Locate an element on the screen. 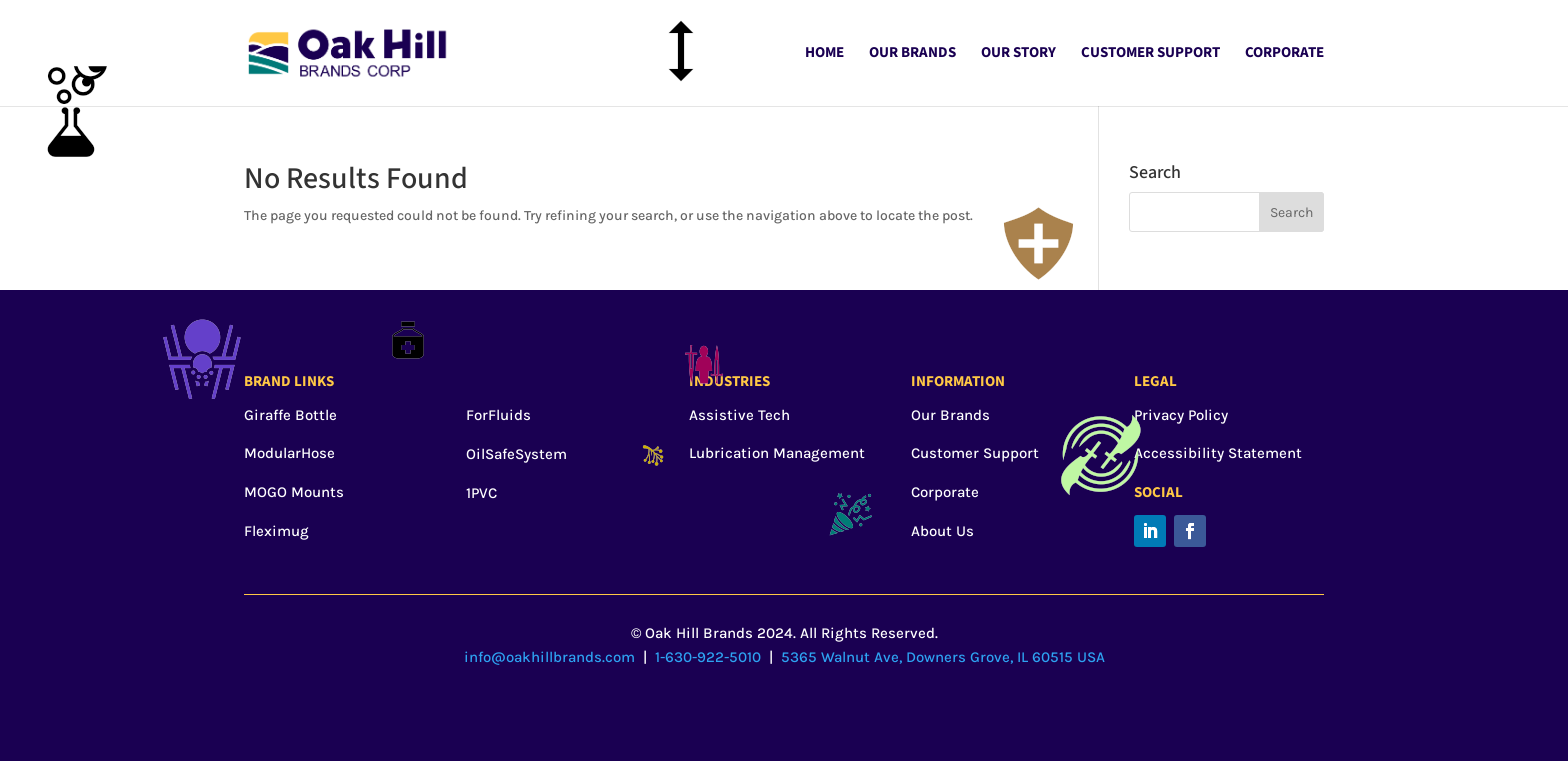 Image resolution: width=1568 pixels, height=761 pixels. access chemistry or science experiments is located at coordinates (71, 111).